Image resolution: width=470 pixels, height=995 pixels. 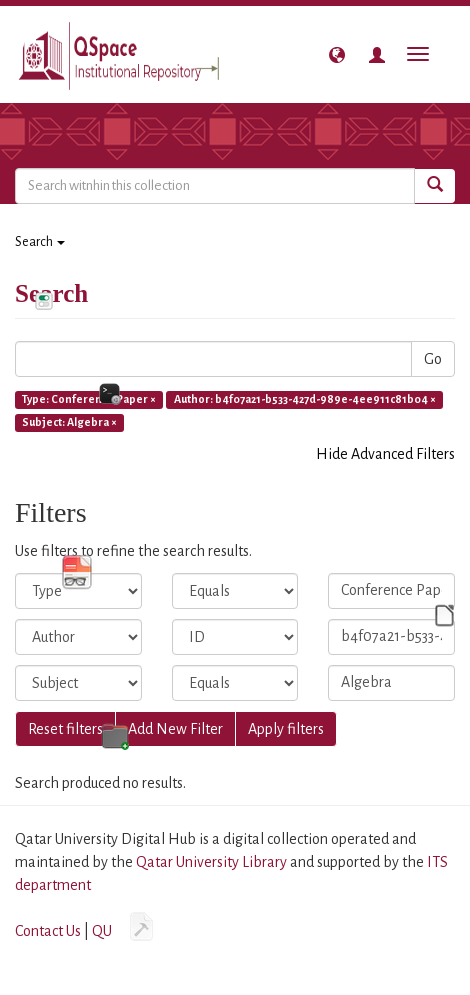 What do you see at coordinates (141, 926) in the screenshot?
I see `cmake build configuration file` at bounding box center [141, 926].